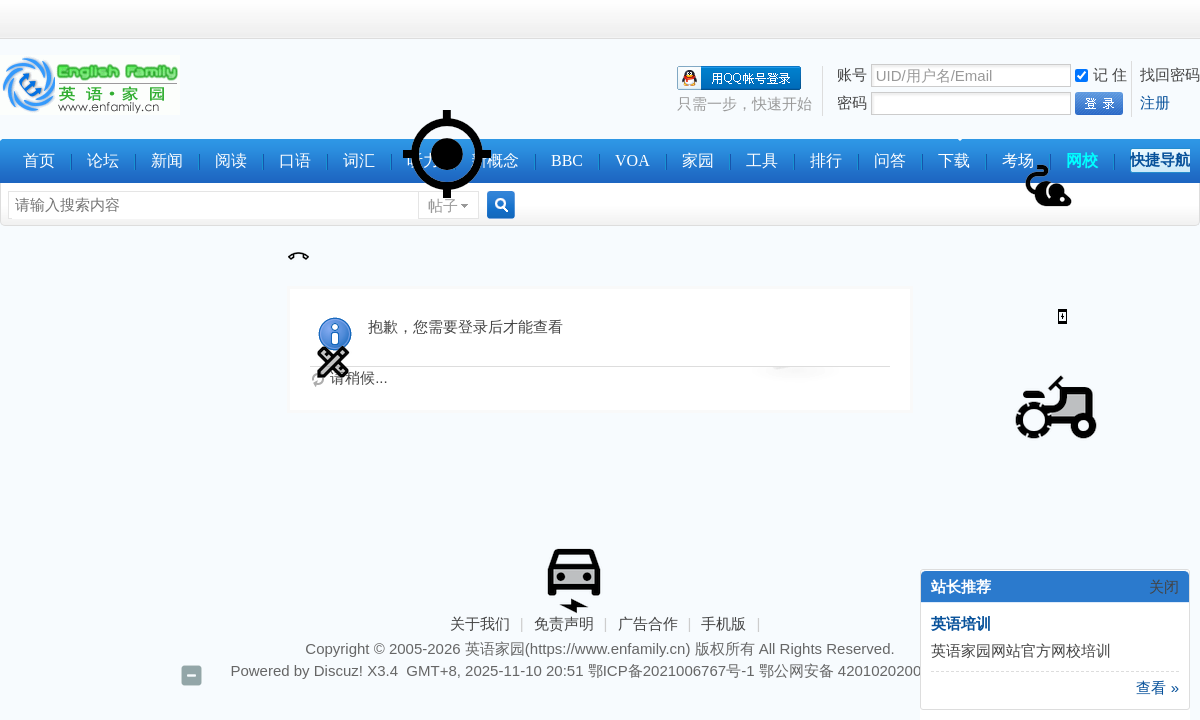 This screenshot has height=720, width=1200. What do you see at coordinates (1048, 185) in the screenshot?
I see `request rodent pest control services` at bounding box center [1048, 185].